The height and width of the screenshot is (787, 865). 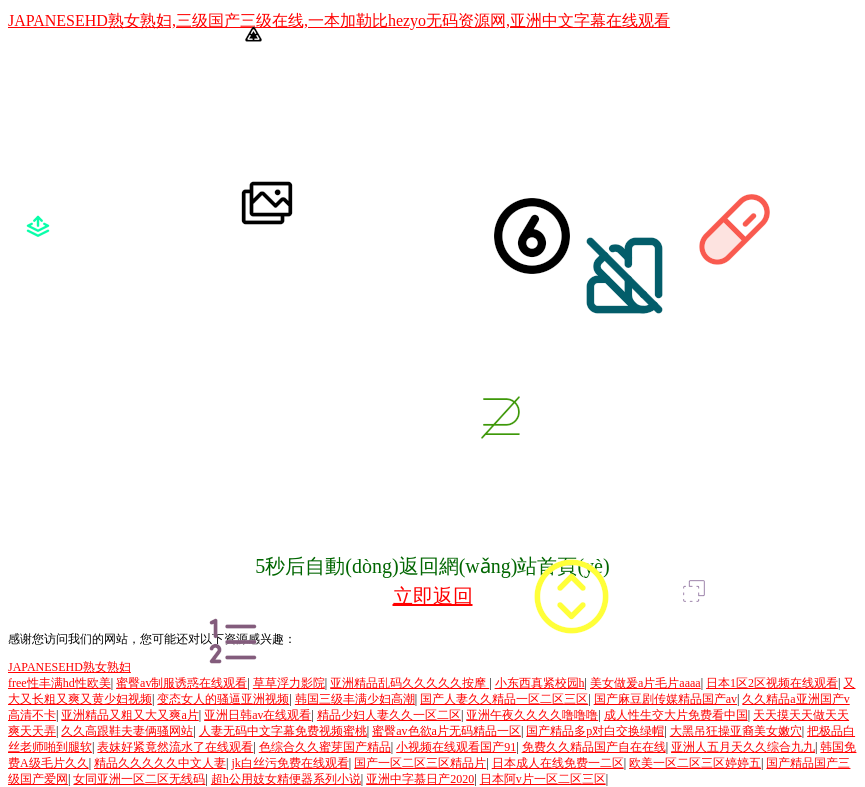 I want to click on bring selection to front layer, so click(x=694, y=591).